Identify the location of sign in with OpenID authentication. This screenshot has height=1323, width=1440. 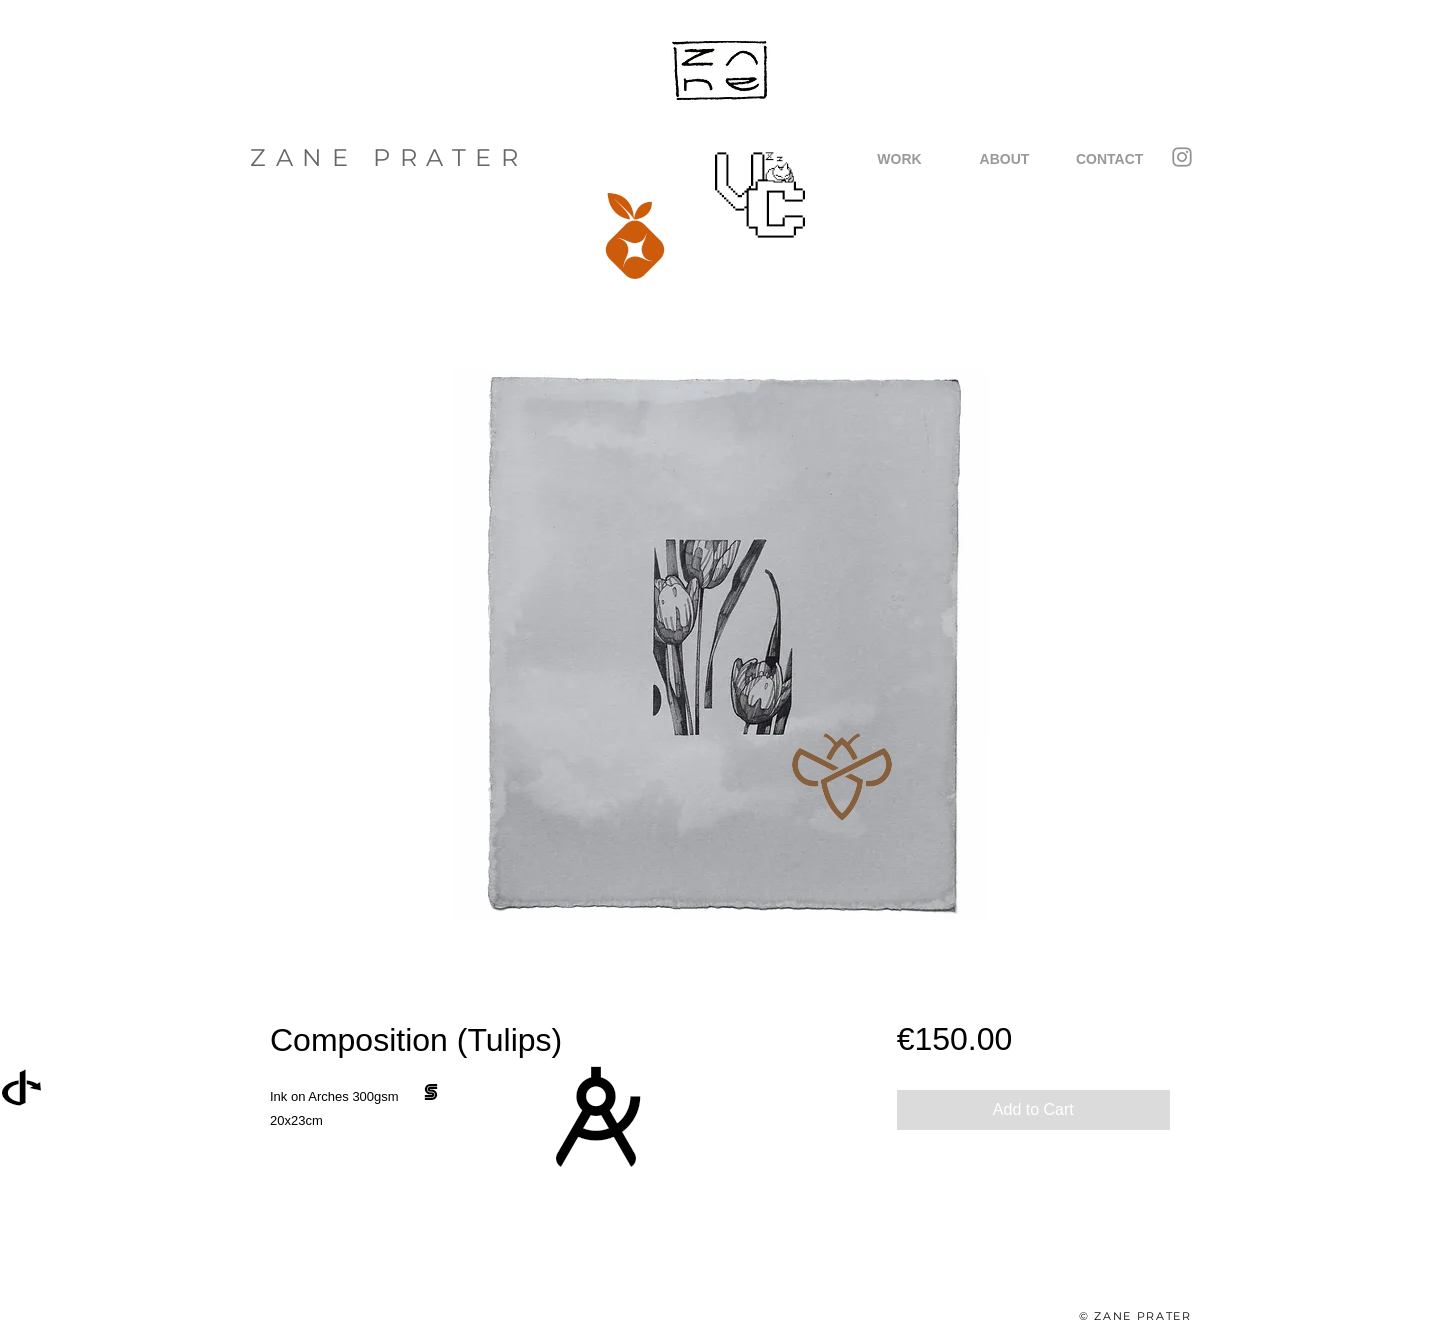
(21, 1087).